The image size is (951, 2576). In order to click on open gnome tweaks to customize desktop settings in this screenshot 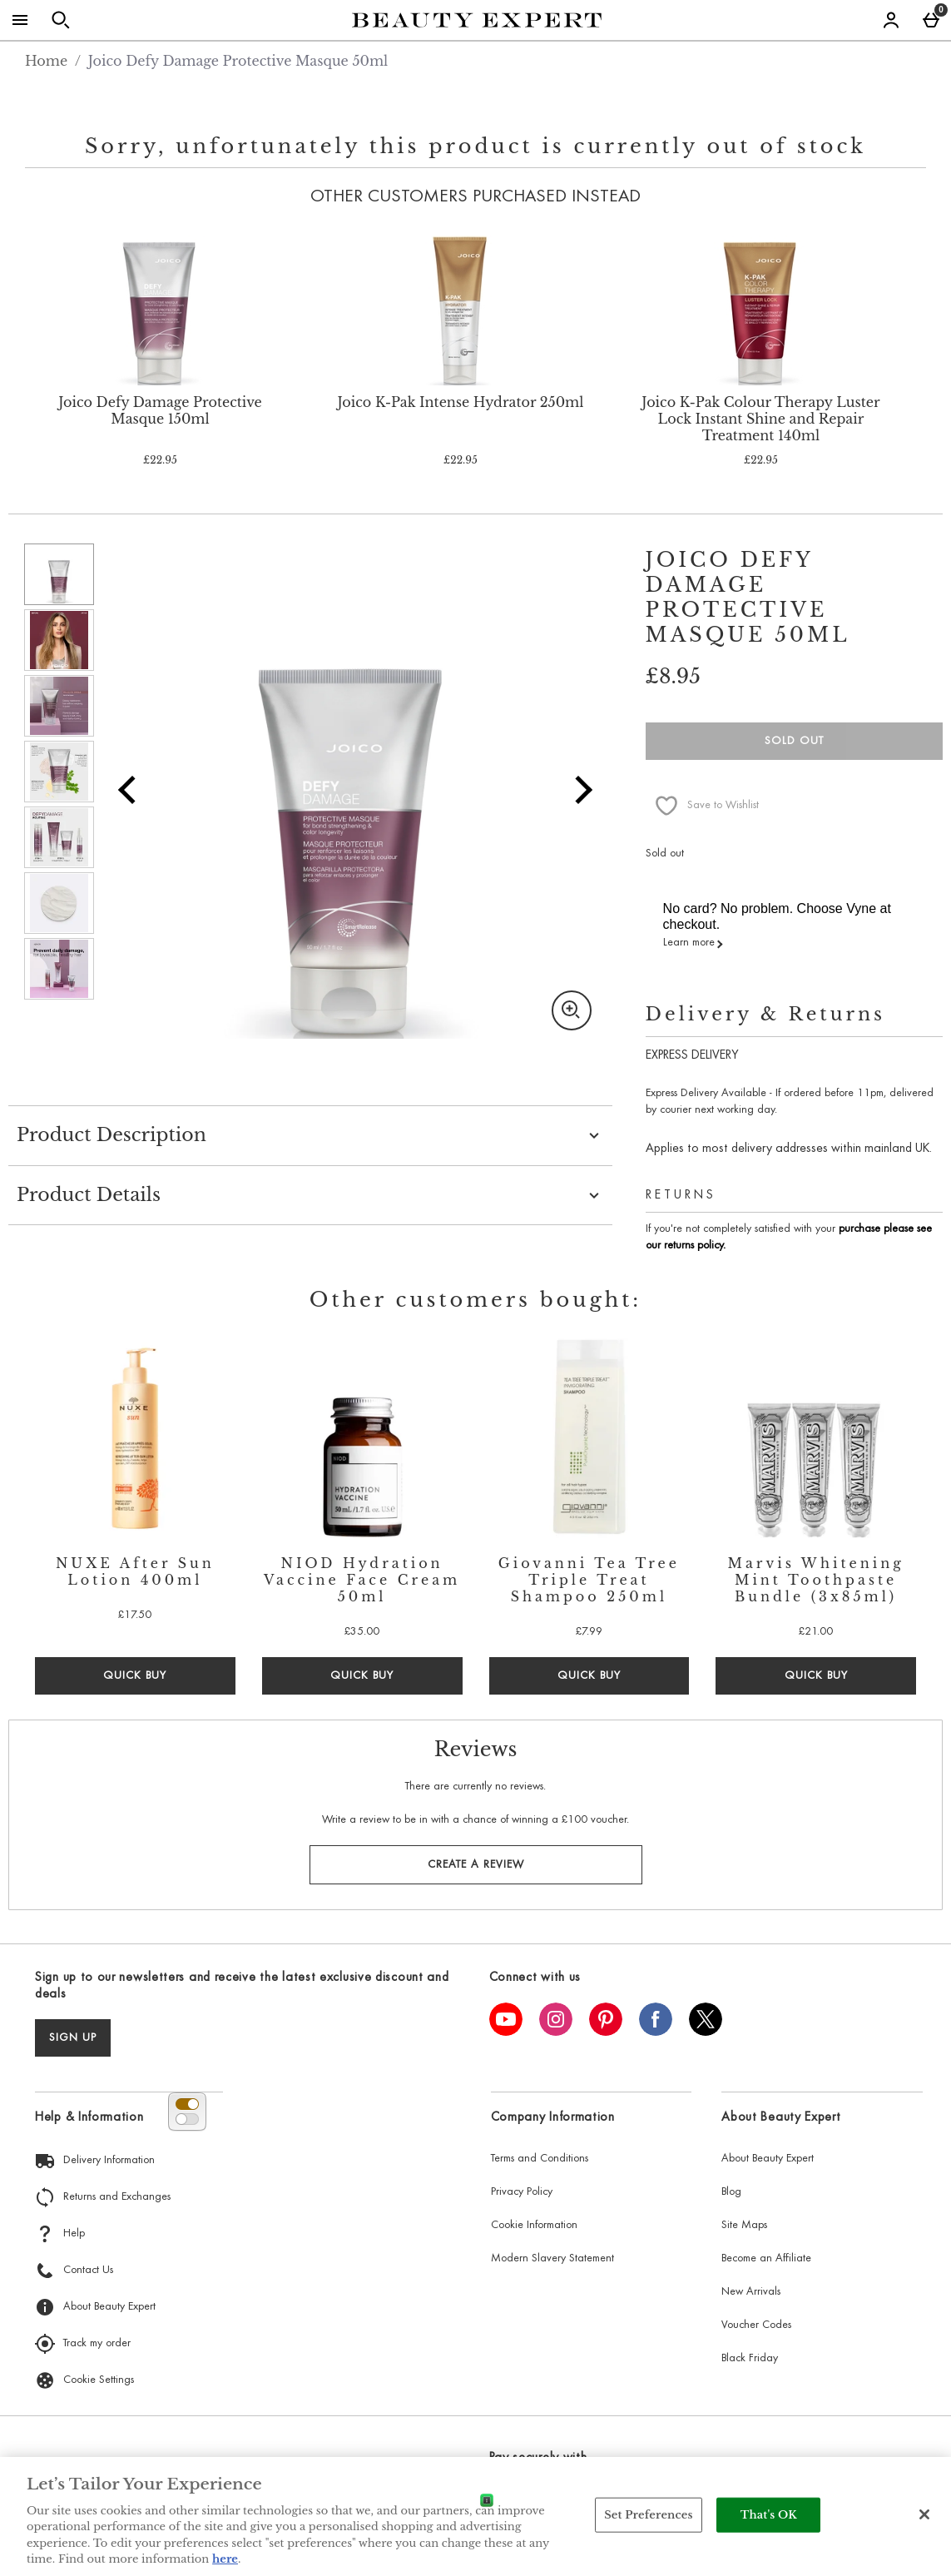, I will do `click(187, 2112)`.